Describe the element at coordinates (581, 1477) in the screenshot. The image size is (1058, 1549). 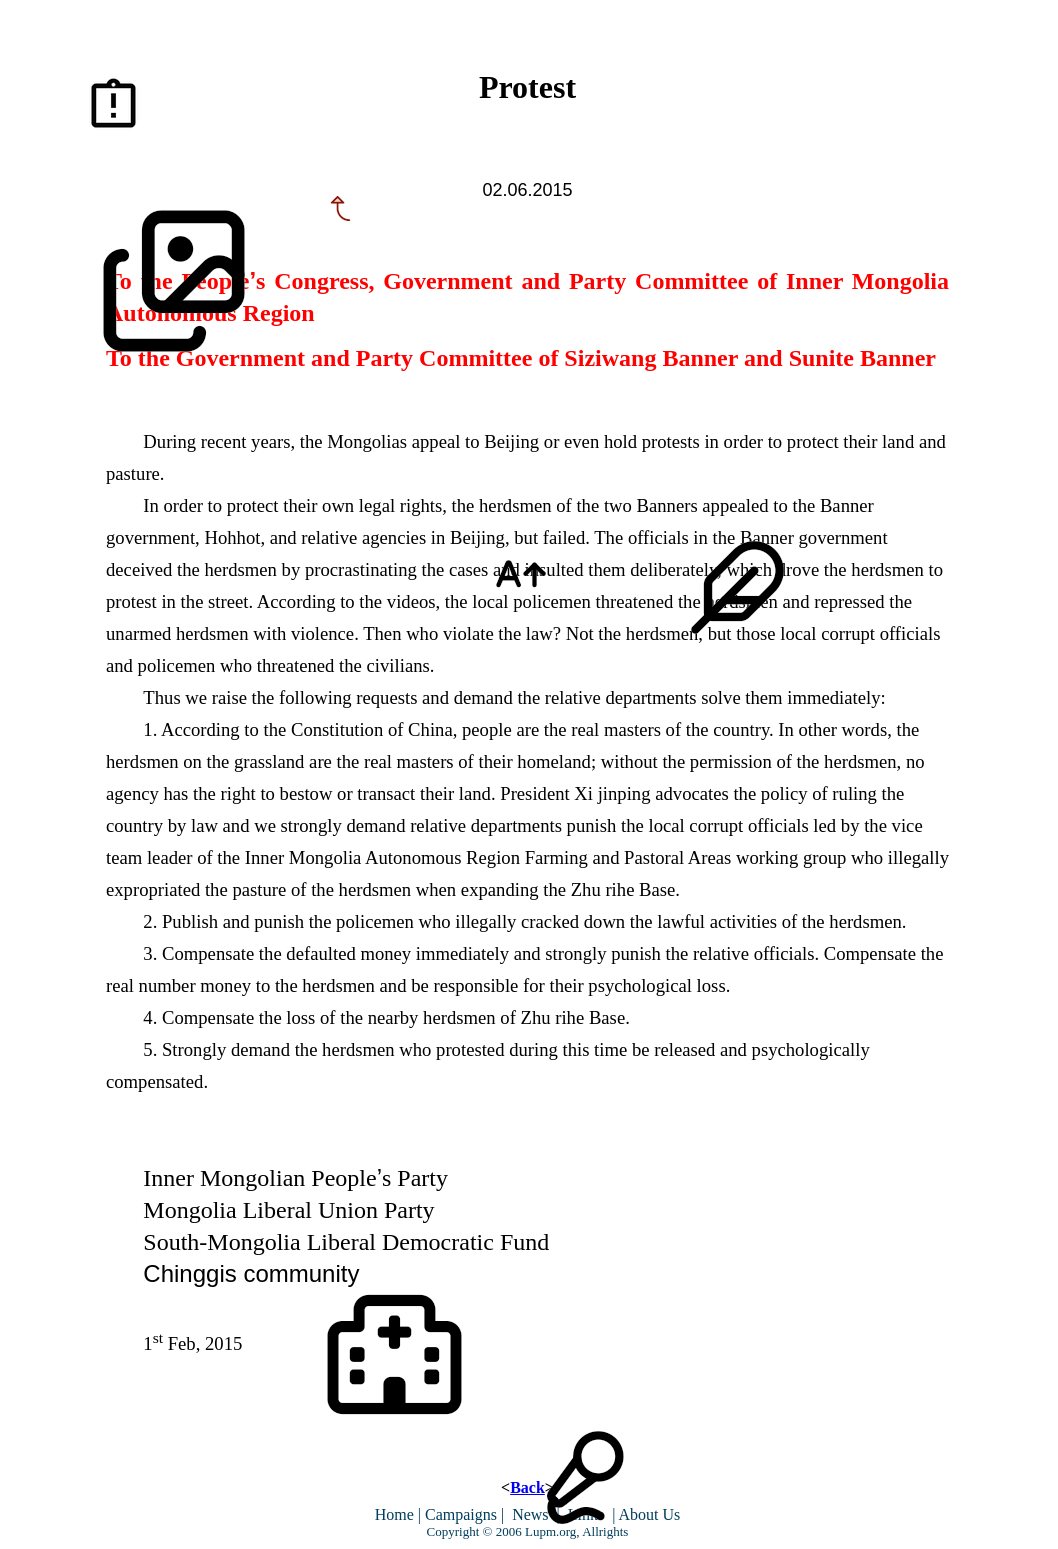
I see `access voice recording or microphone input` at that location.